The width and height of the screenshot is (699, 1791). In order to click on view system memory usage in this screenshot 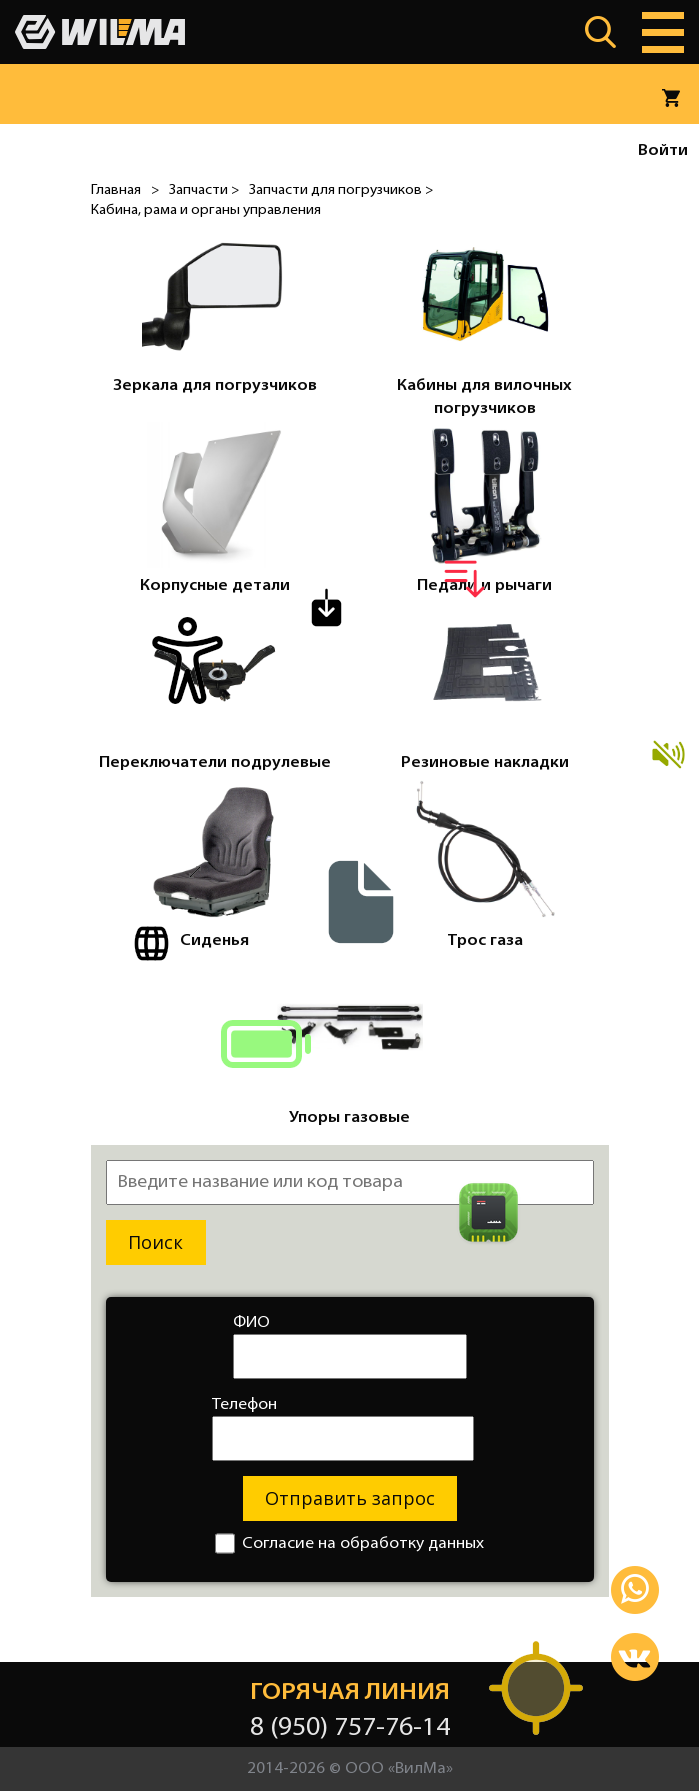, I will do `click(488, 1212)`.